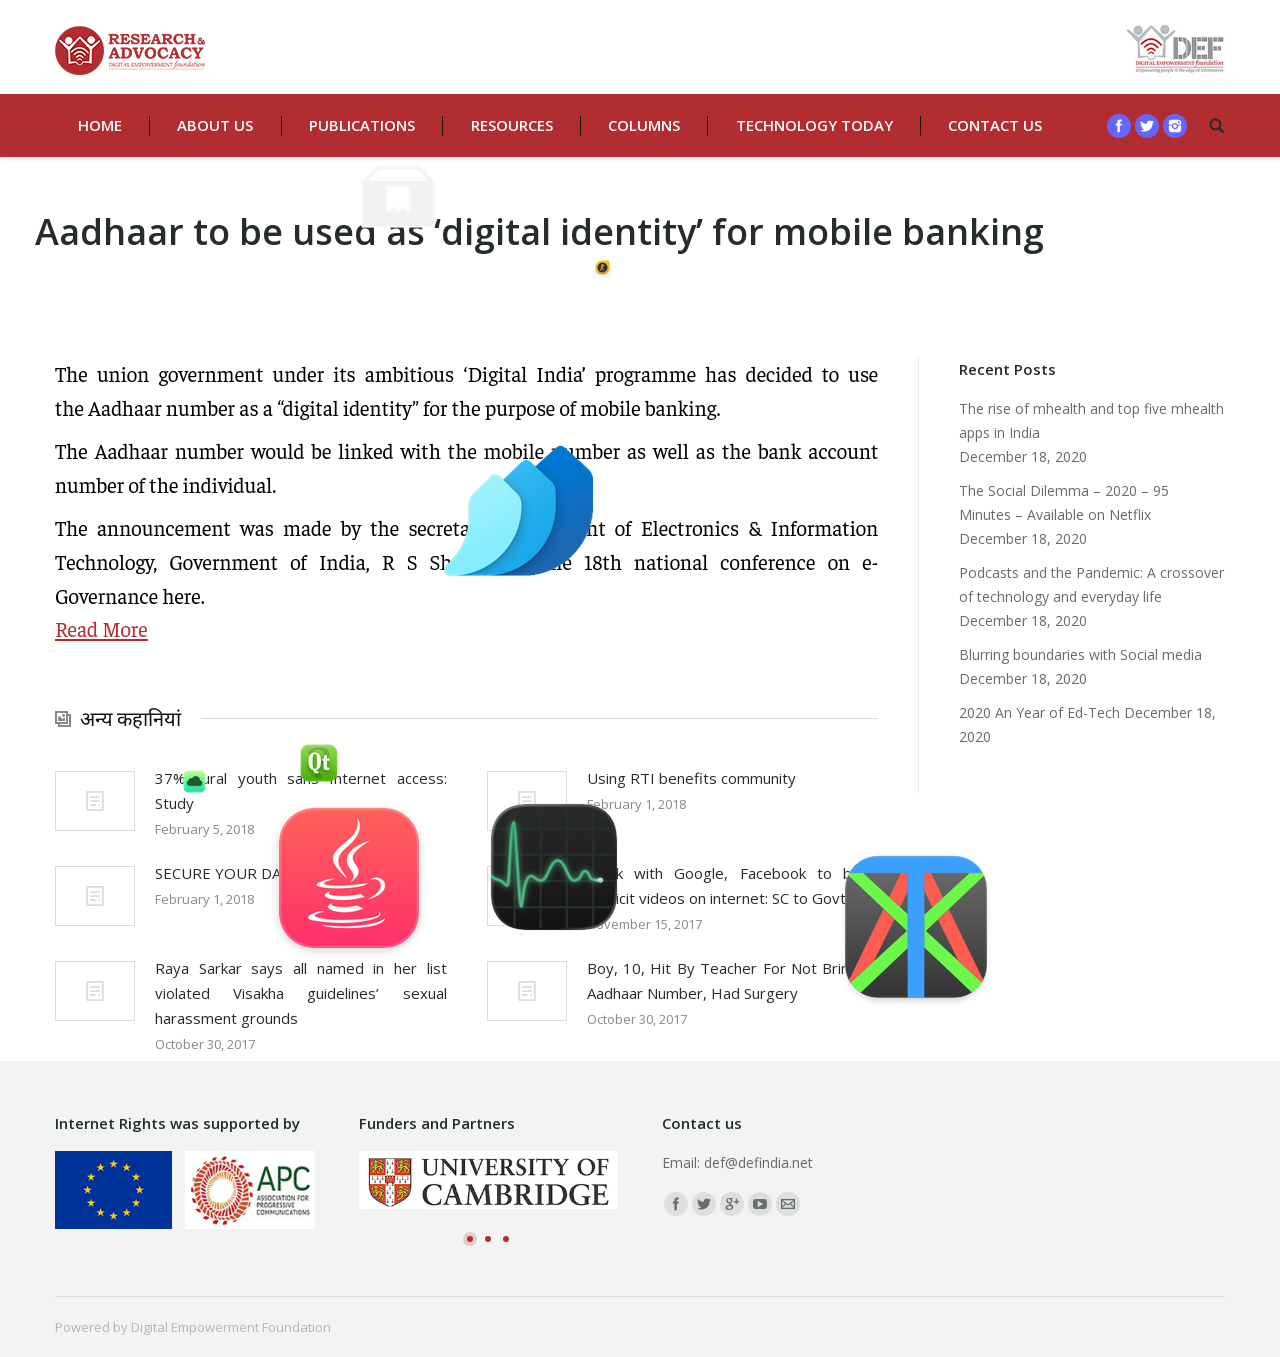  I want to click on open microsoft viva insights app, so click(518, 510).